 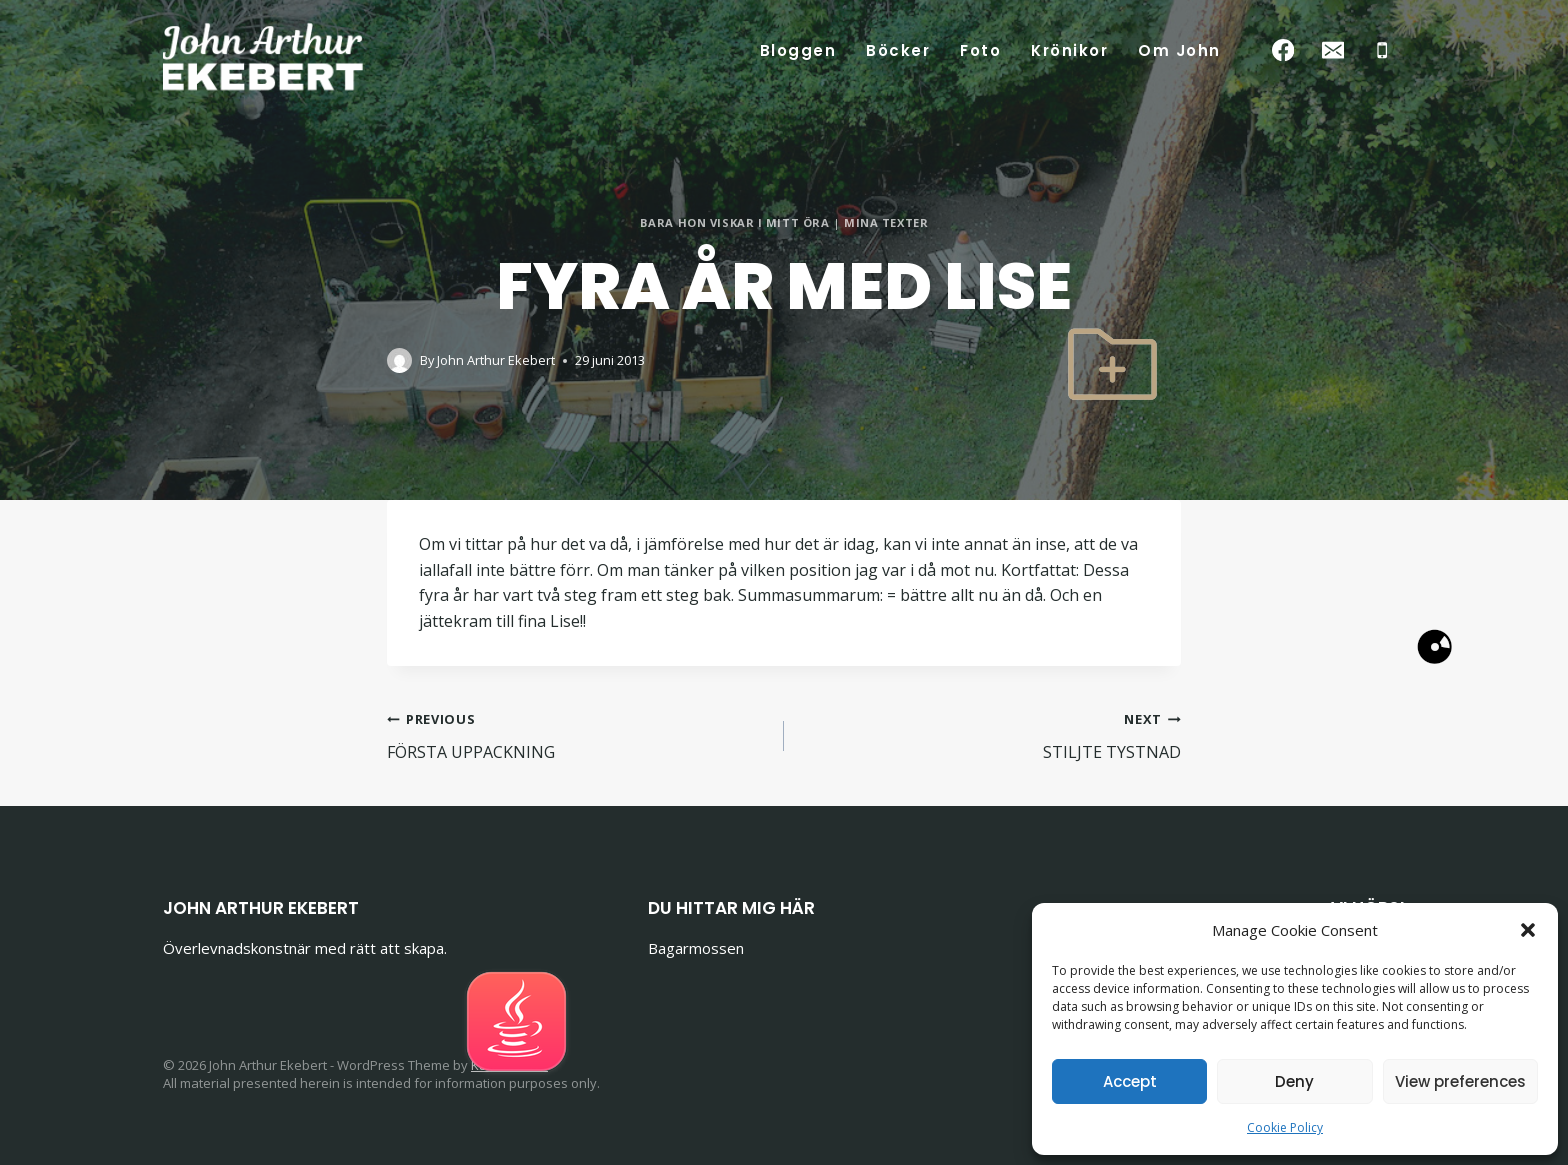 I want to click on create a new folder, so click(x=1112, y=362).